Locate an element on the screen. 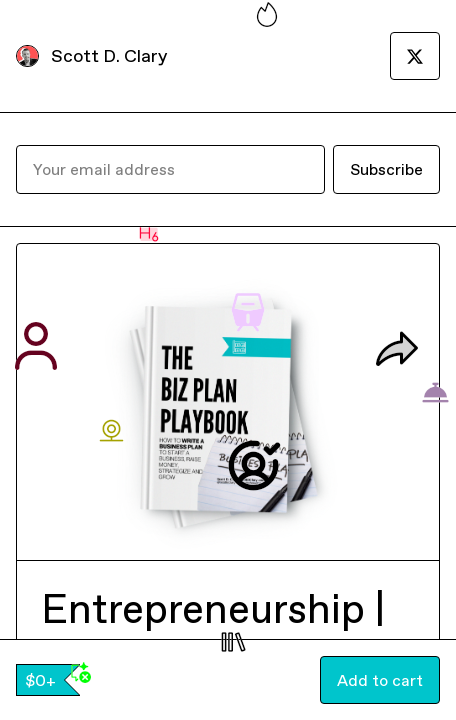 This screenshot has height=720, width=456. enable webcam or video camera is located at coordinates (111, 431).